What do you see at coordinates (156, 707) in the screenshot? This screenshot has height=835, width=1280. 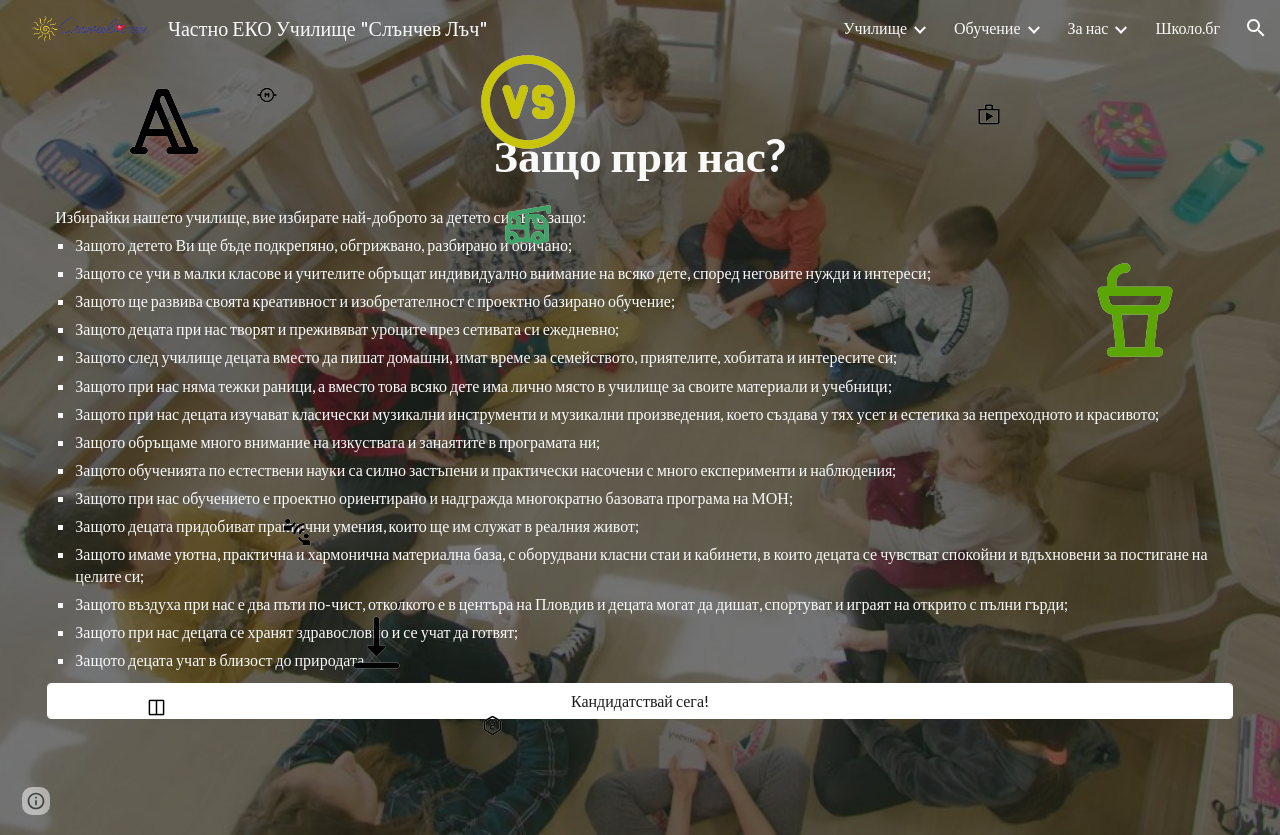 I see `switch to two-column layout` at bounding box center [156, 707].